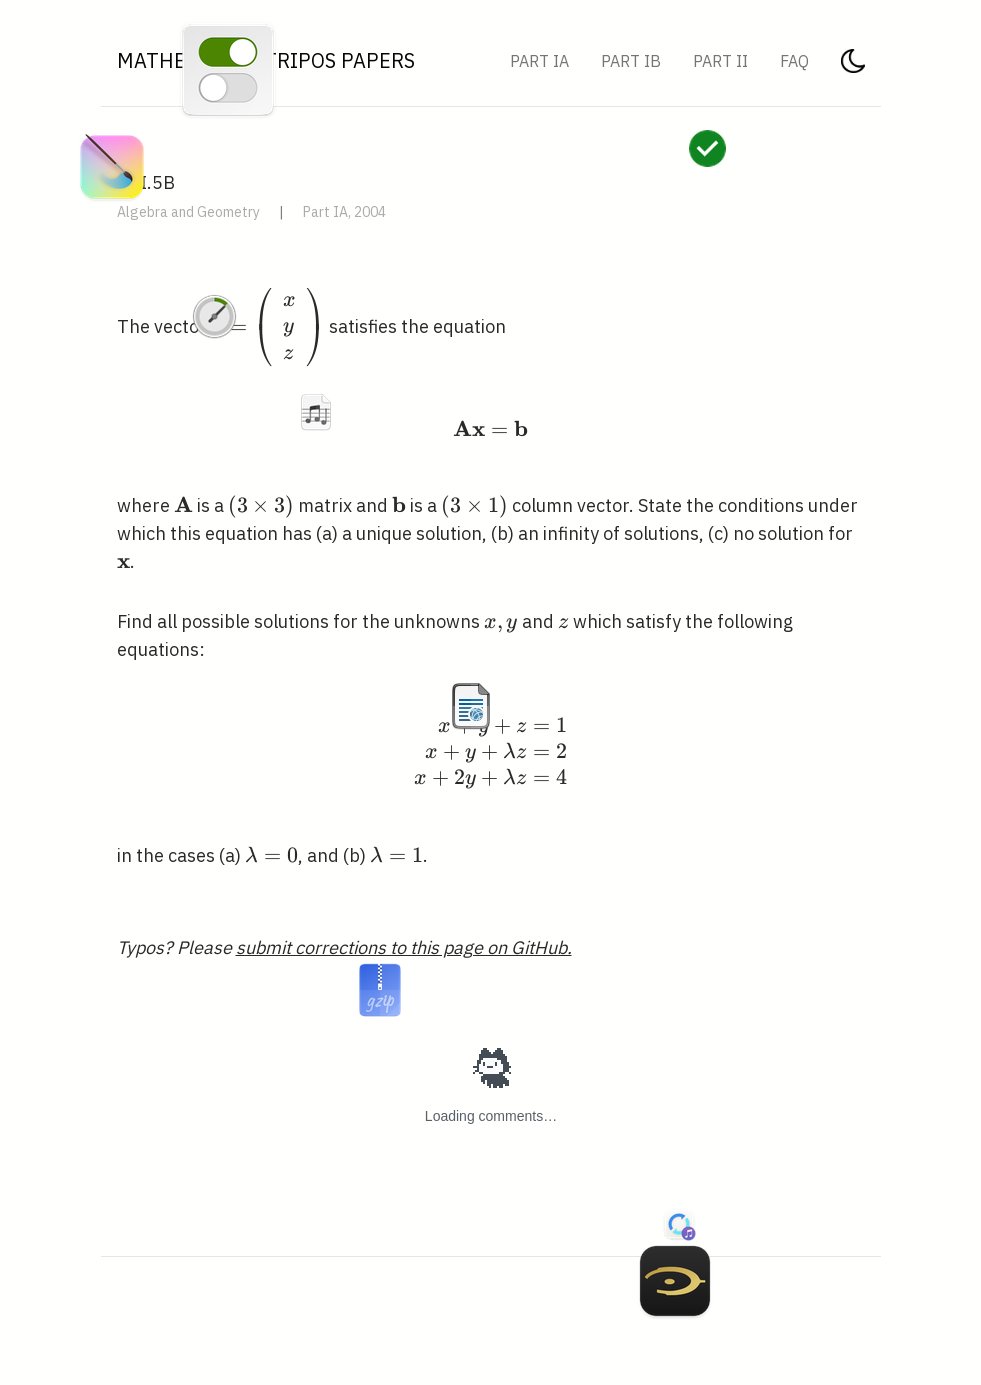 This screenshot has width=981, height=1385. I want to click on a libreoffice web document file type, so click(471, 706).